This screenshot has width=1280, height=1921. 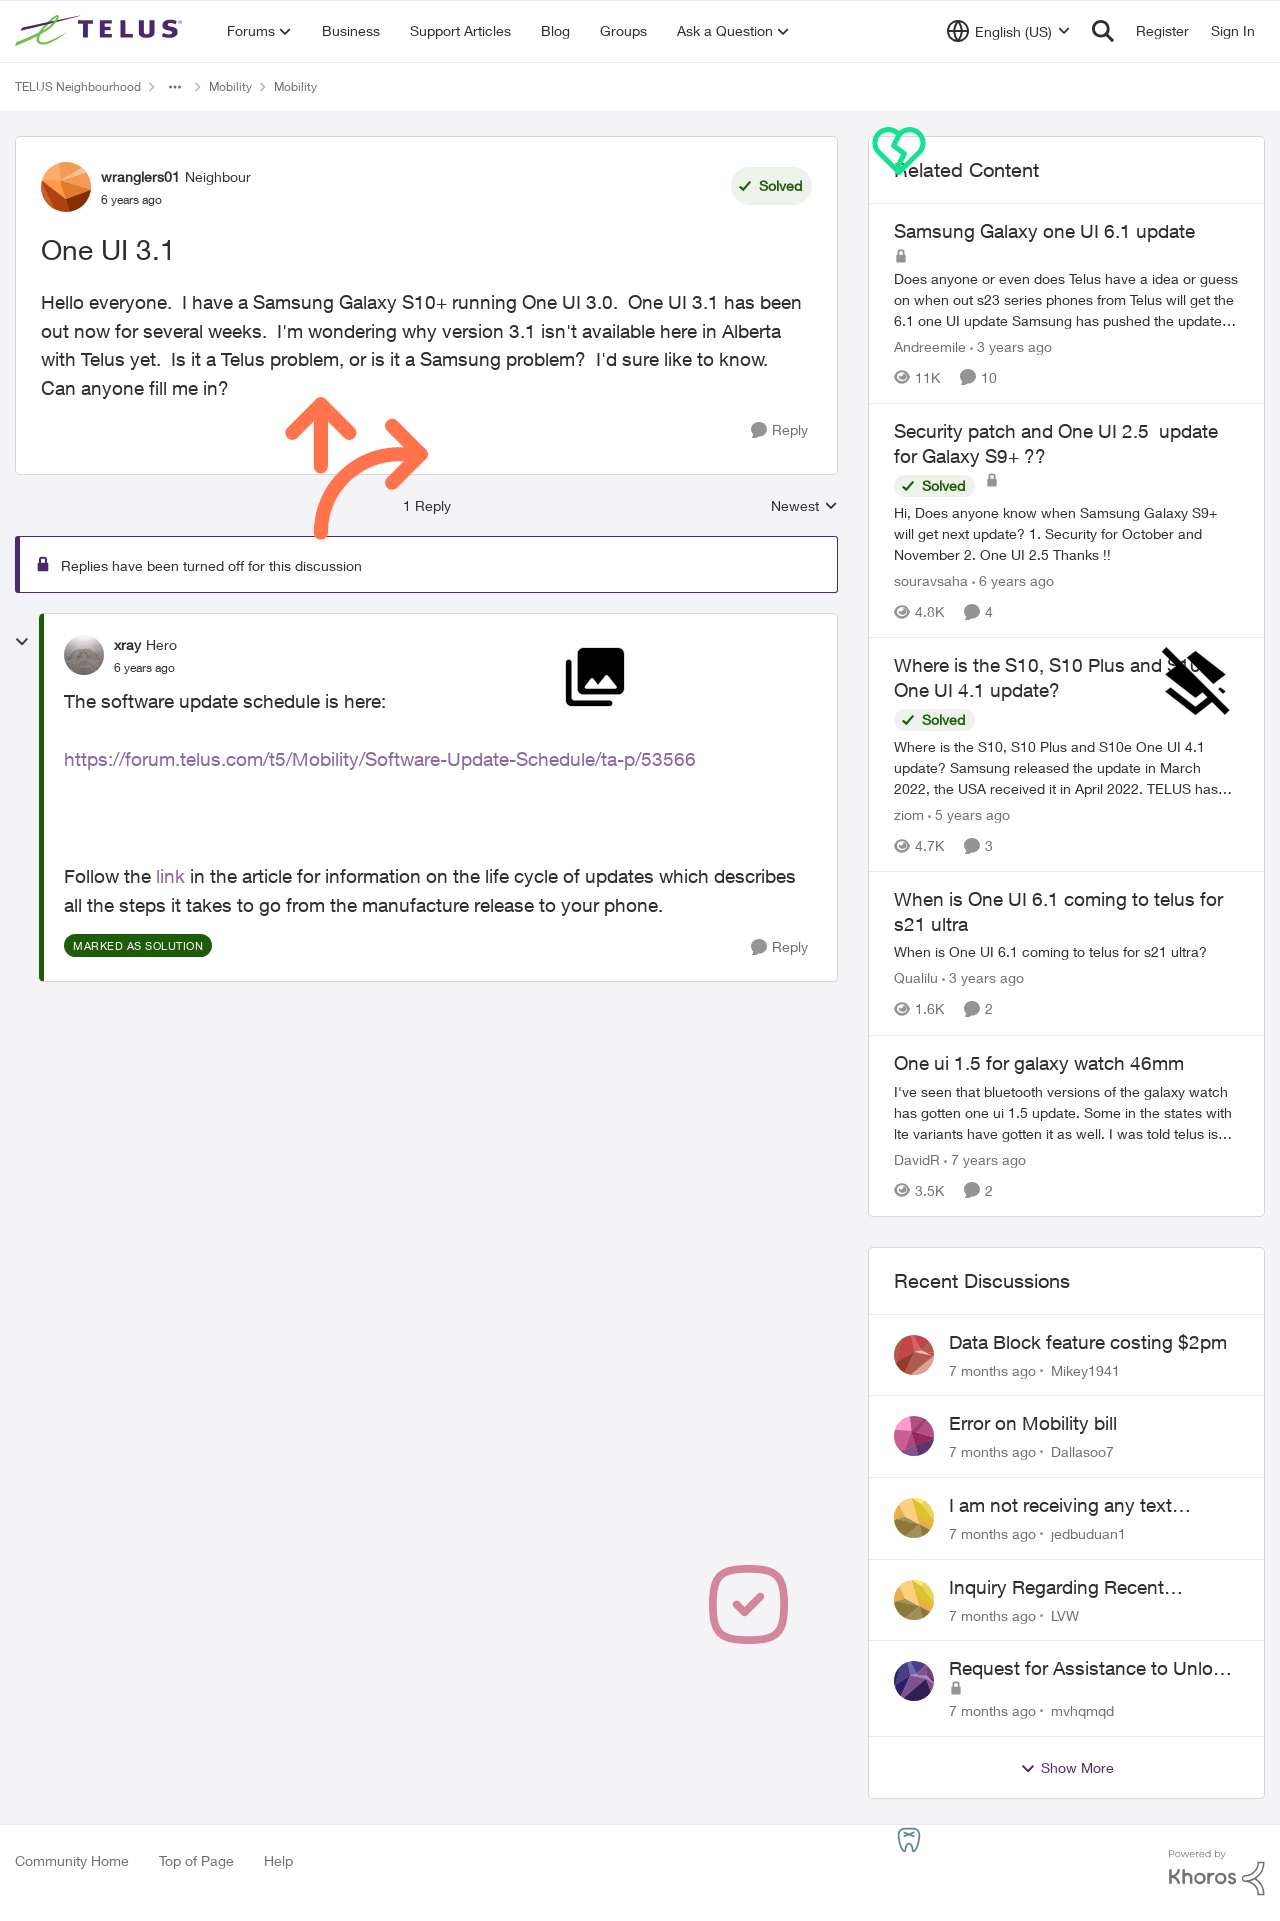 I want to click on clear all map layers, so click(x=1195, y=684).